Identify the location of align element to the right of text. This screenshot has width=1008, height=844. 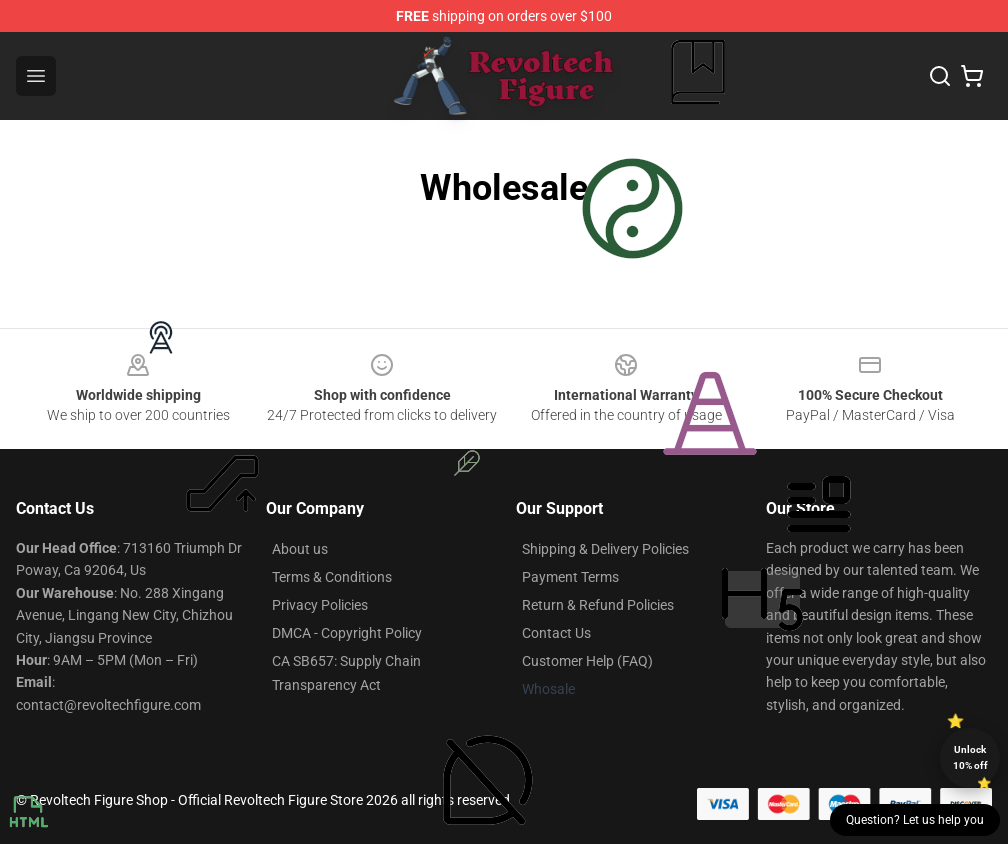
(819, 504).